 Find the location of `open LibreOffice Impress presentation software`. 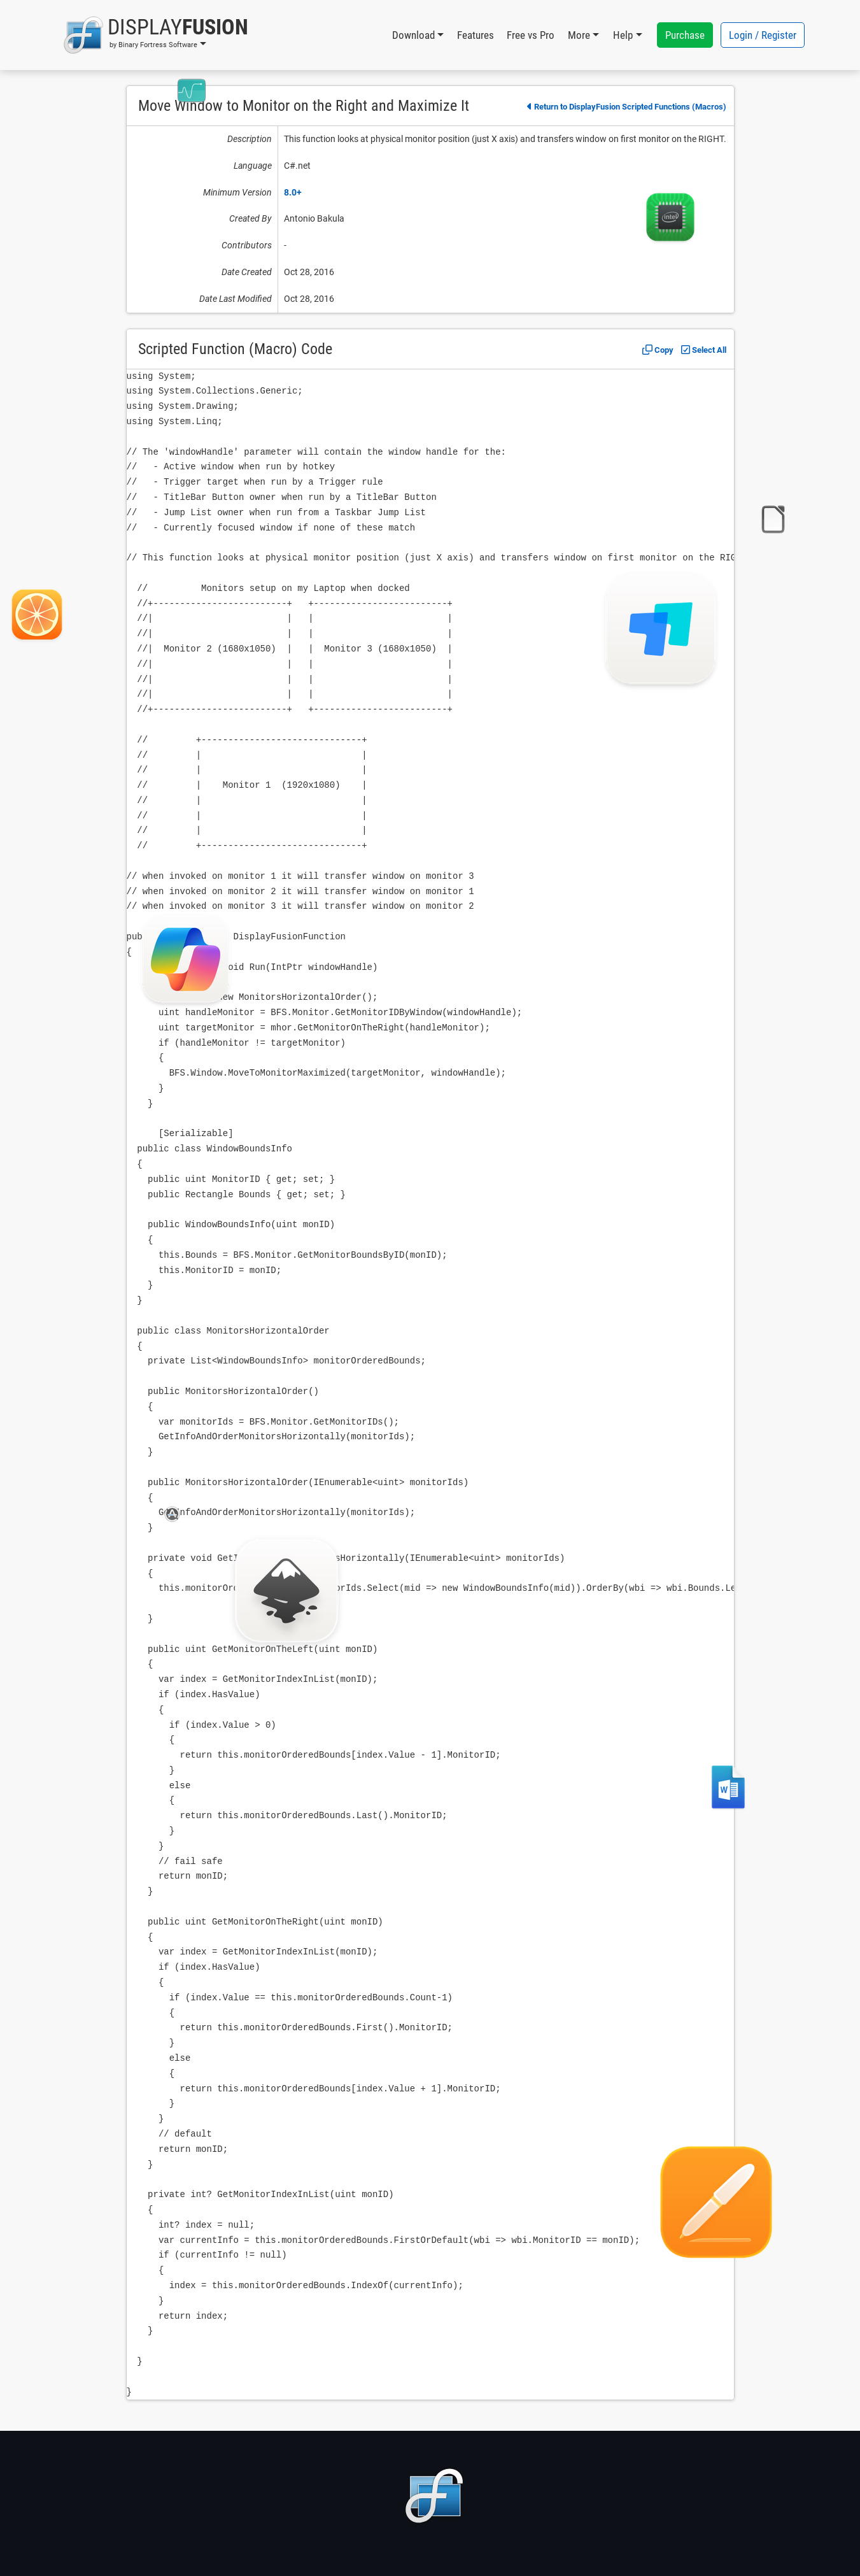

open LibreOffice Impress presentation software is located at coordinates (716, 2202).